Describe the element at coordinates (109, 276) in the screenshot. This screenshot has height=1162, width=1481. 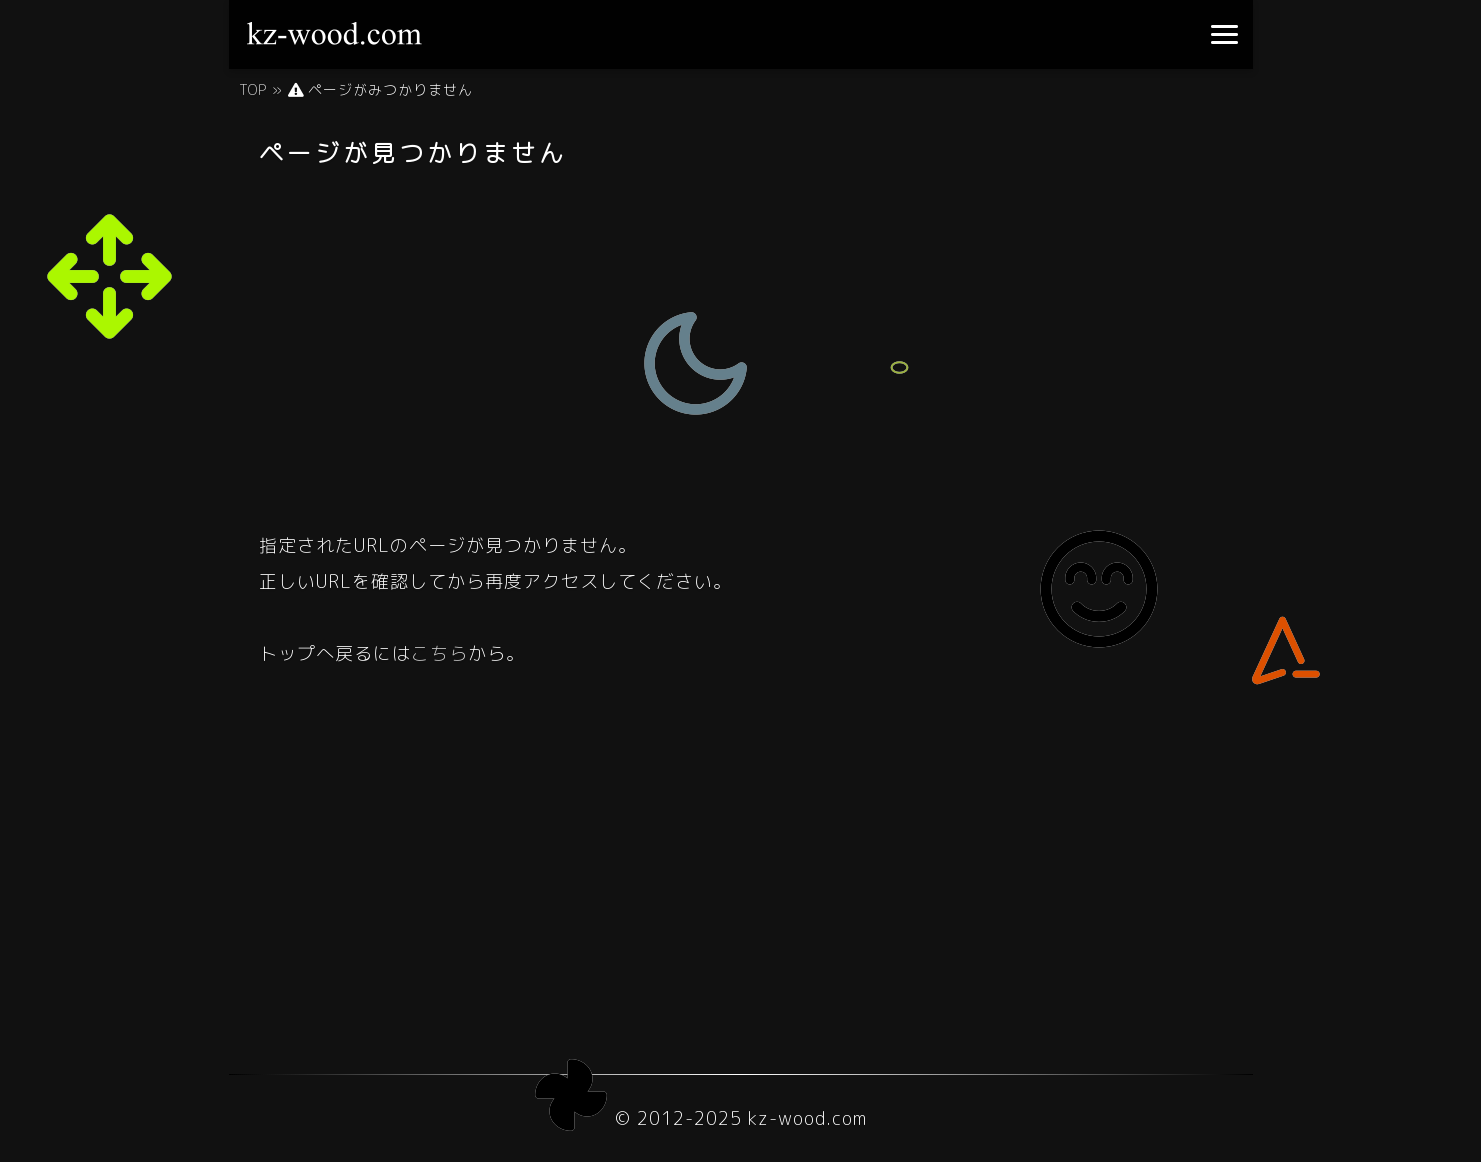
I see `expand to fullscreen mode` at that location.